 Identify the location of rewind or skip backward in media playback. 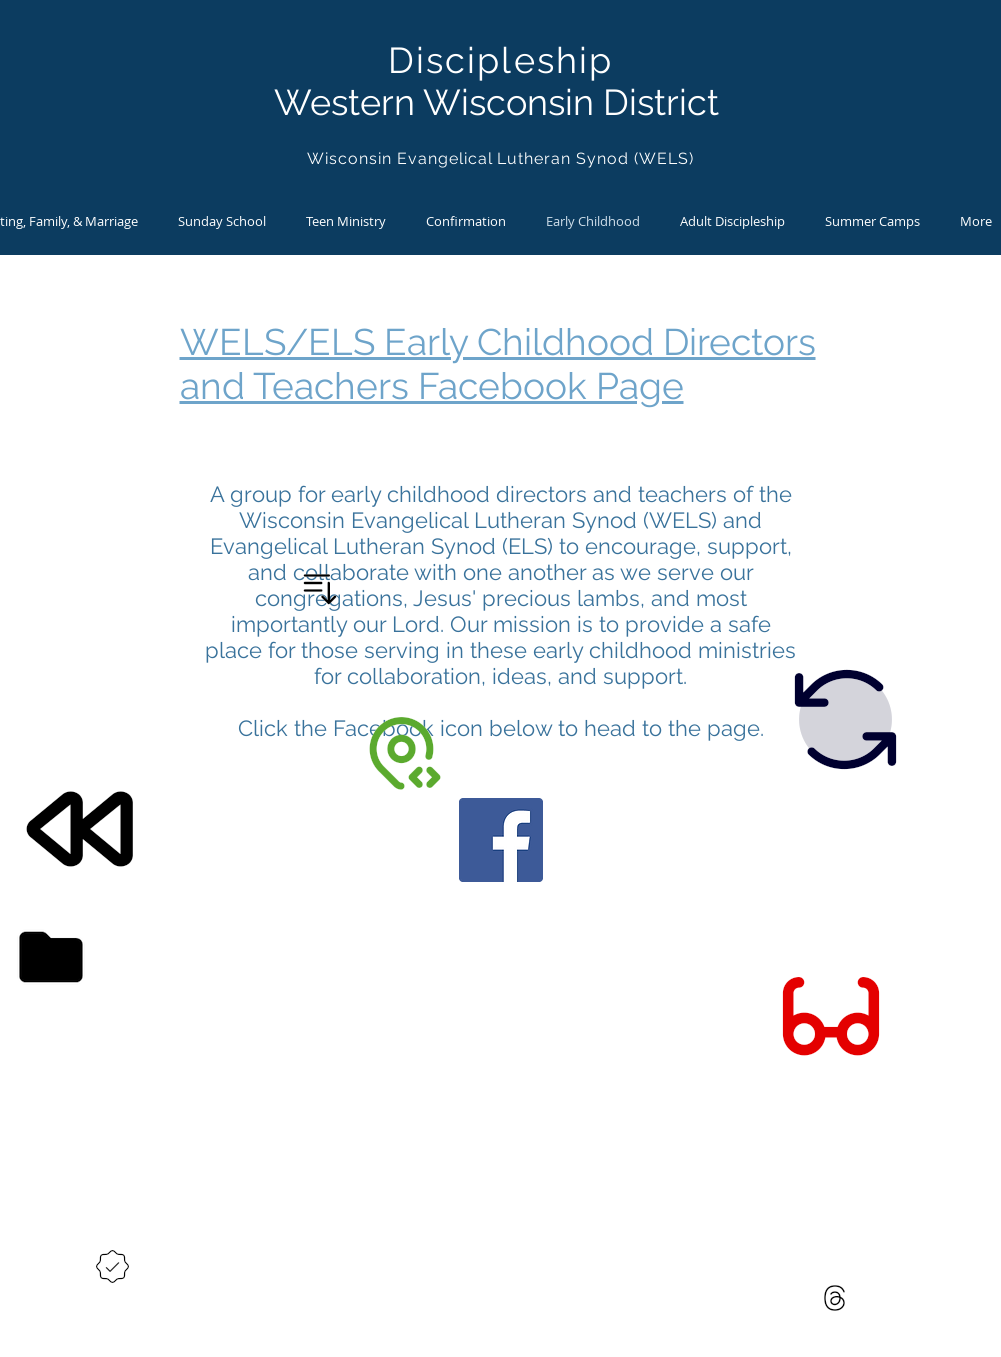
(86, 829).